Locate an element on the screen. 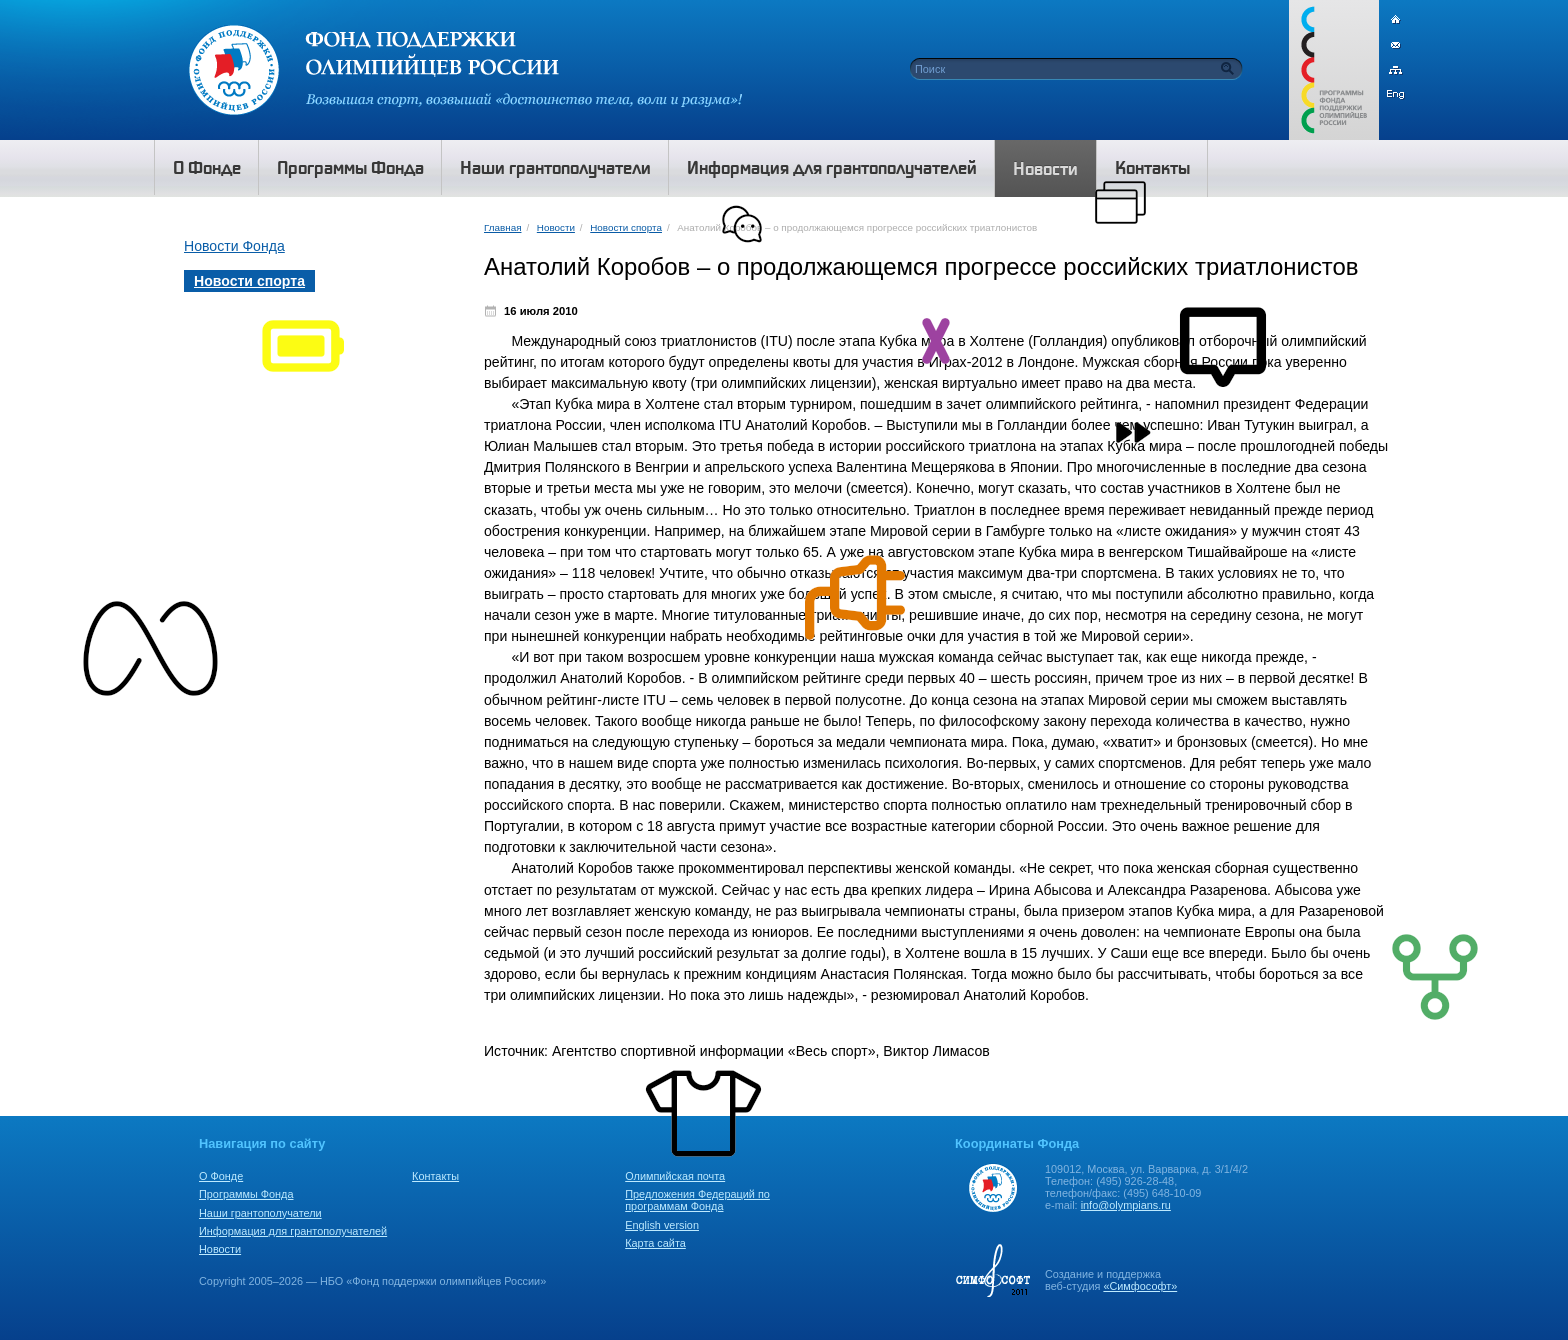 The height and width of the screenshot is (1340, 1568). open chat or messaging is located at coordinates (1223, 344).